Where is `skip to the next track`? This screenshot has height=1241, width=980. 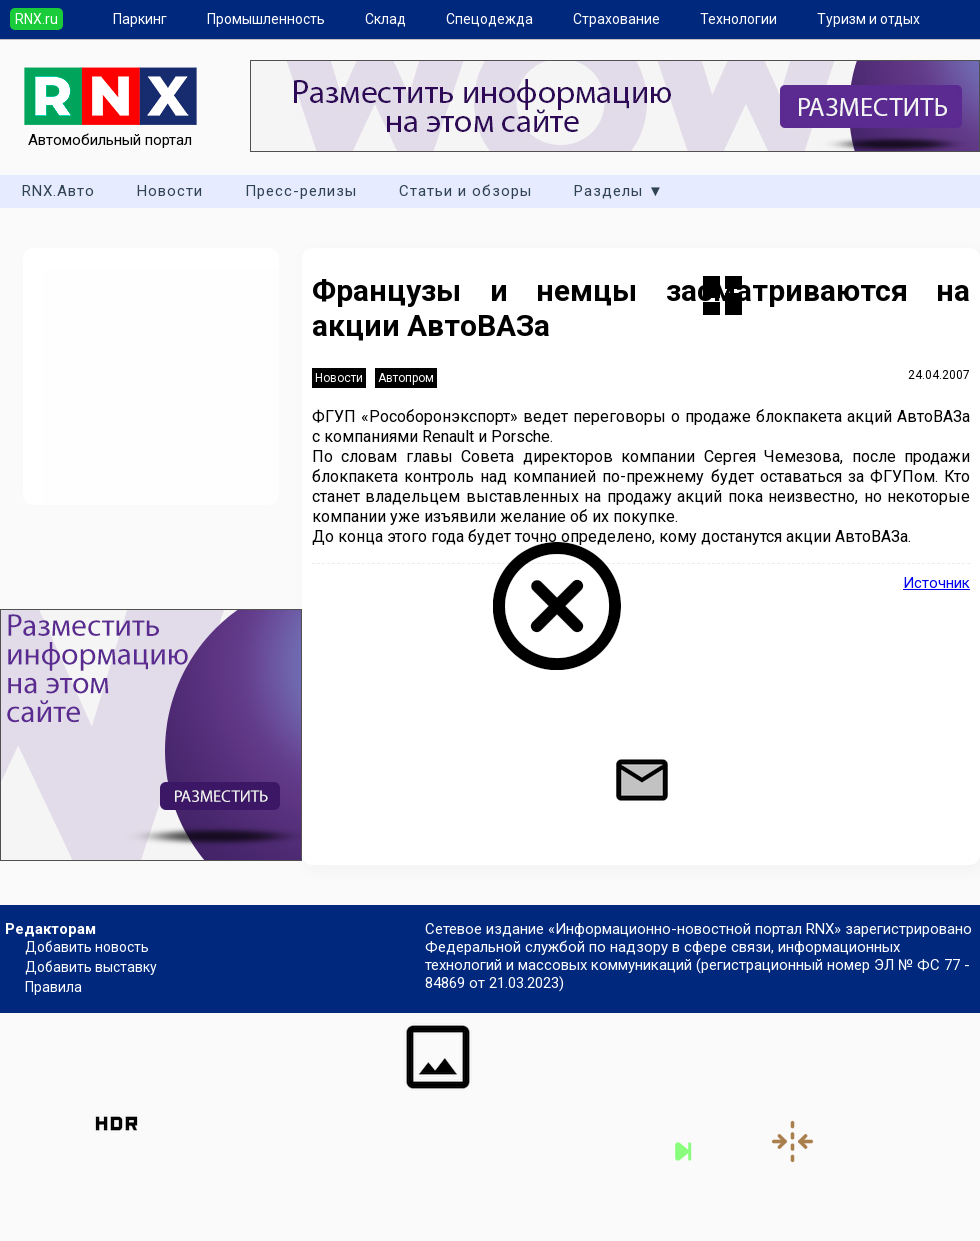 skip to the next track is located at coordinates (683, 1151).